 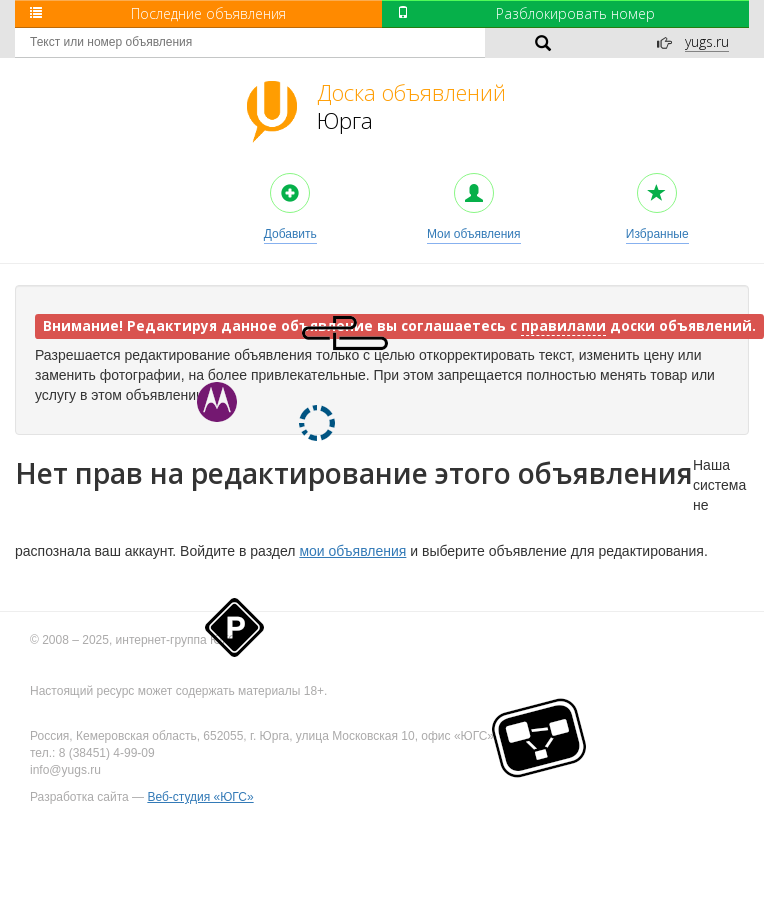 I want to click on Motorola brand logo, so click(x=217, y=402).